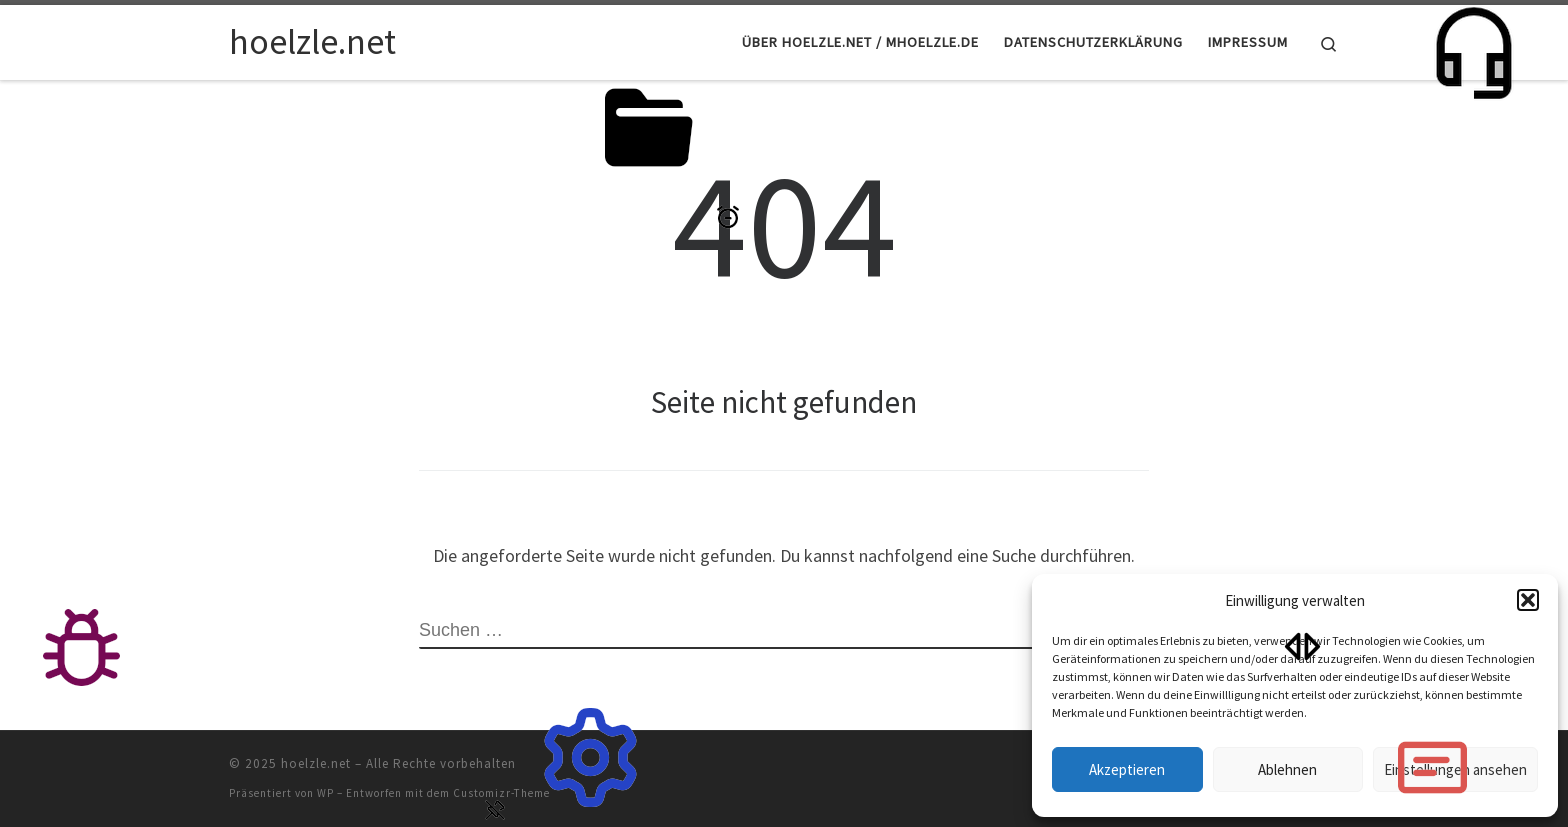  I want to click on contact customer support, so click(1474, 53).